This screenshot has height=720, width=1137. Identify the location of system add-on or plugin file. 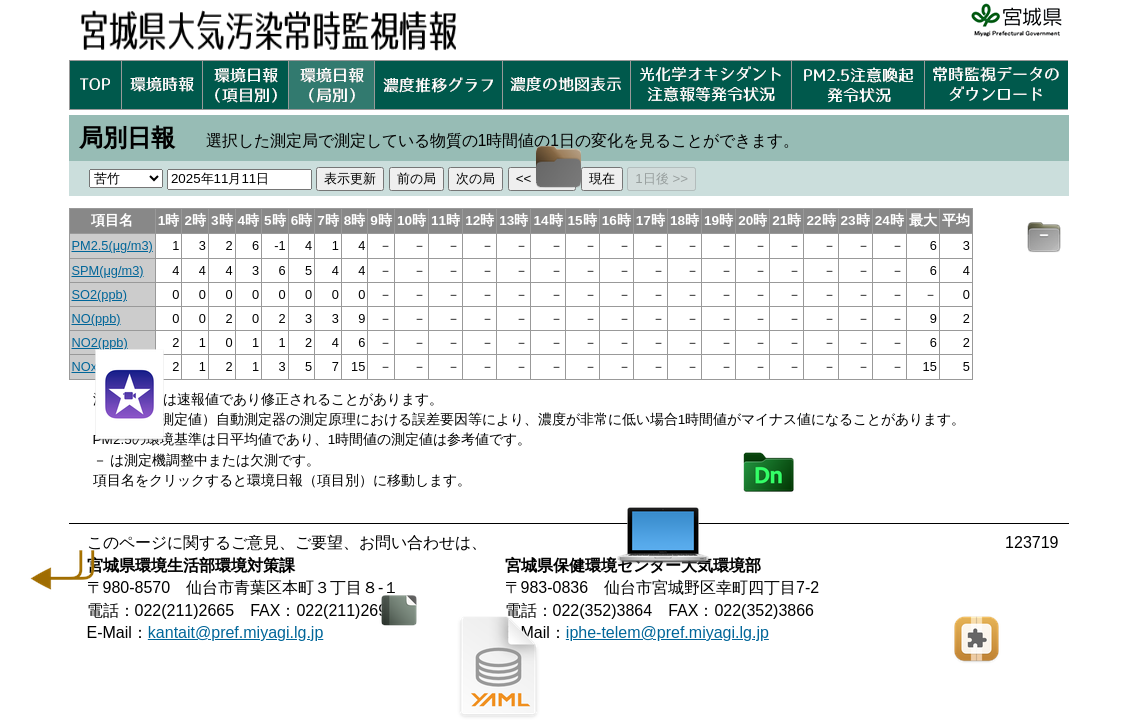
(976, 639).